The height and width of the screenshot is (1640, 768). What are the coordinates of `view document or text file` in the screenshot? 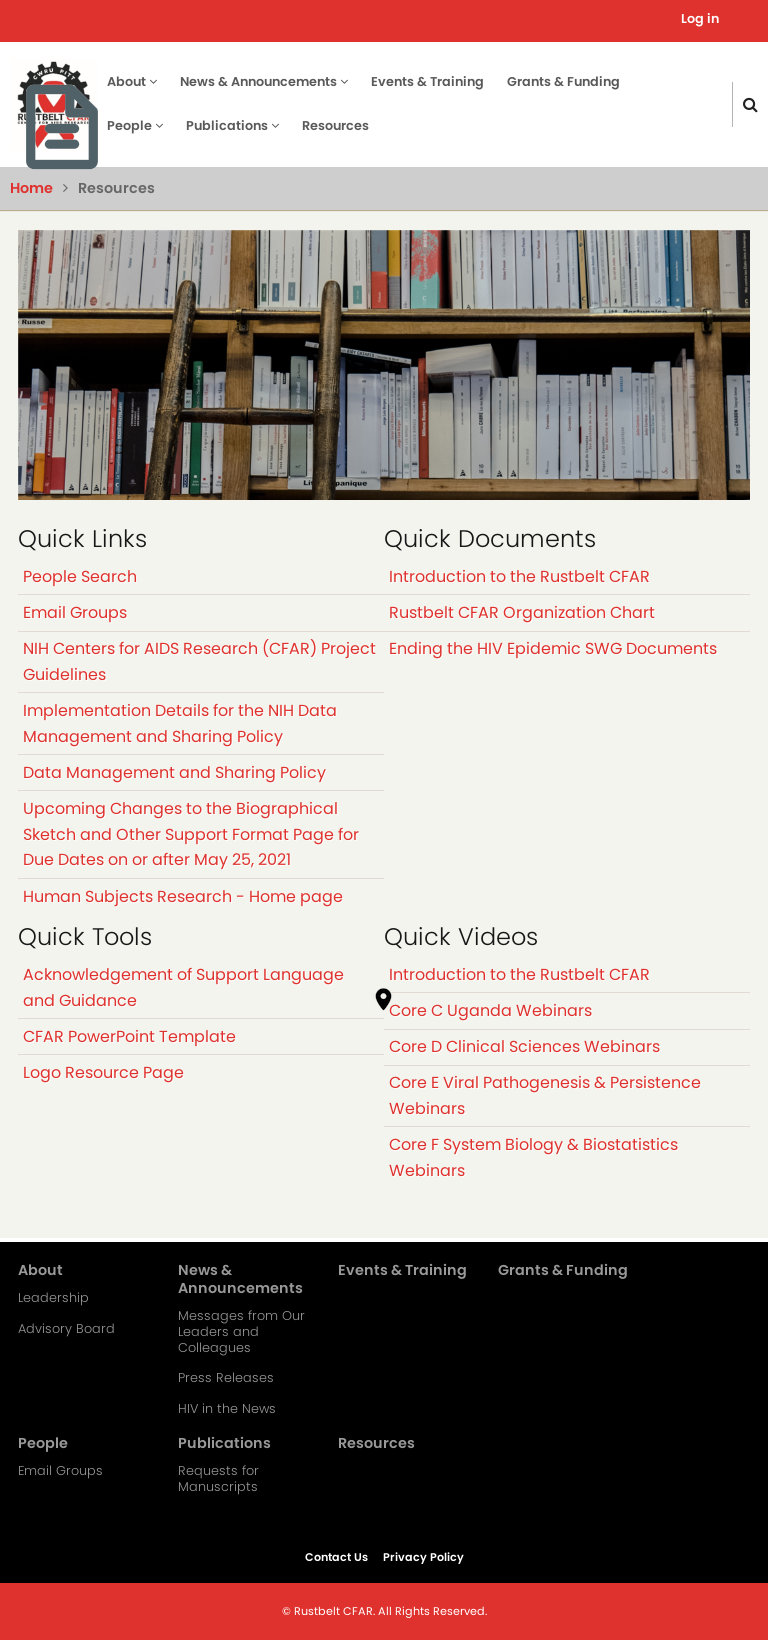 It's located at (62, 127).